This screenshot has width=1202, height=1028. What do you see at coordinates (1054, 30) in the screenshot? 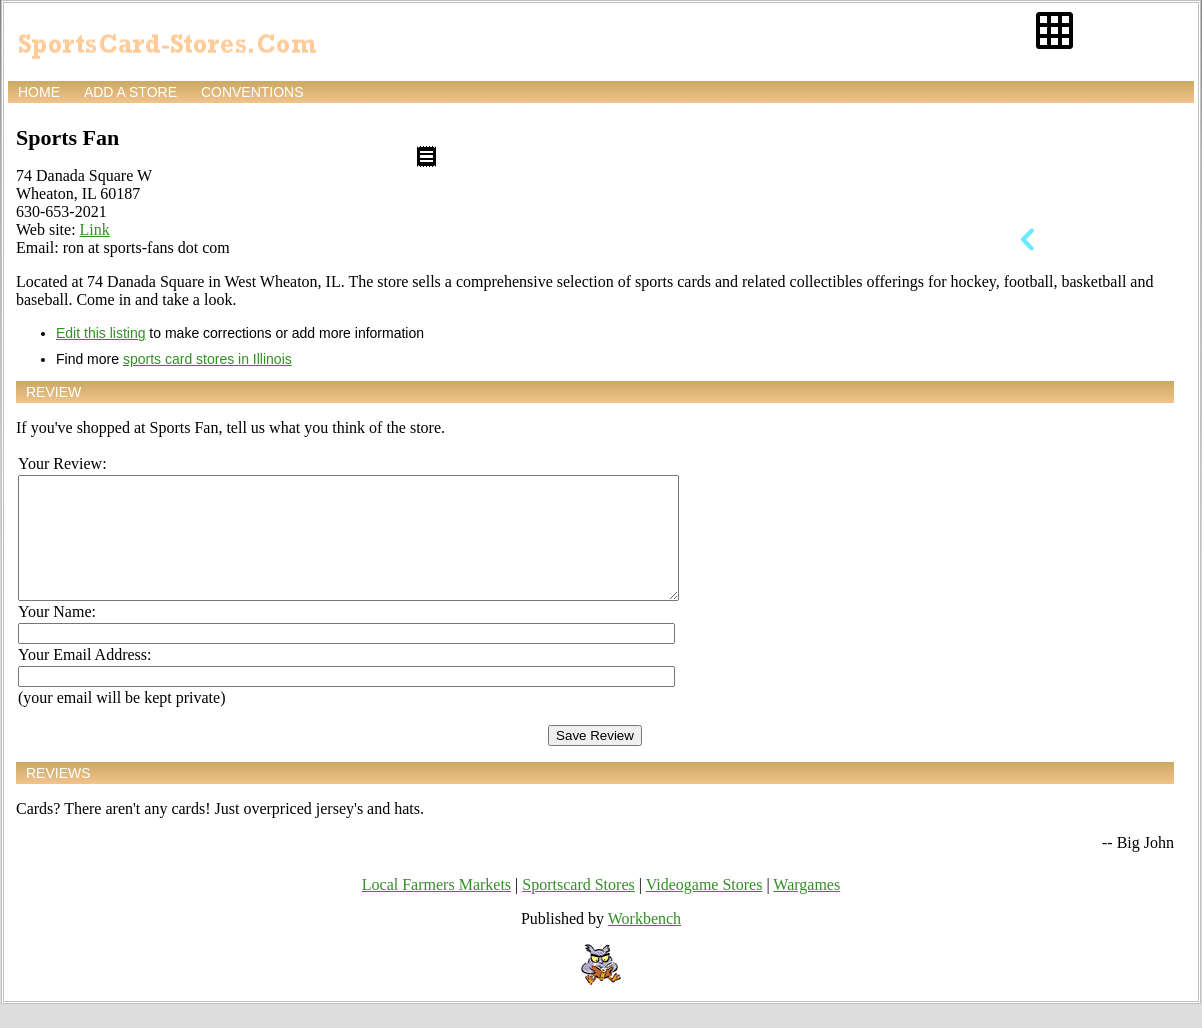
I see `toggle grid view display` at bounding box center [1054, 30].